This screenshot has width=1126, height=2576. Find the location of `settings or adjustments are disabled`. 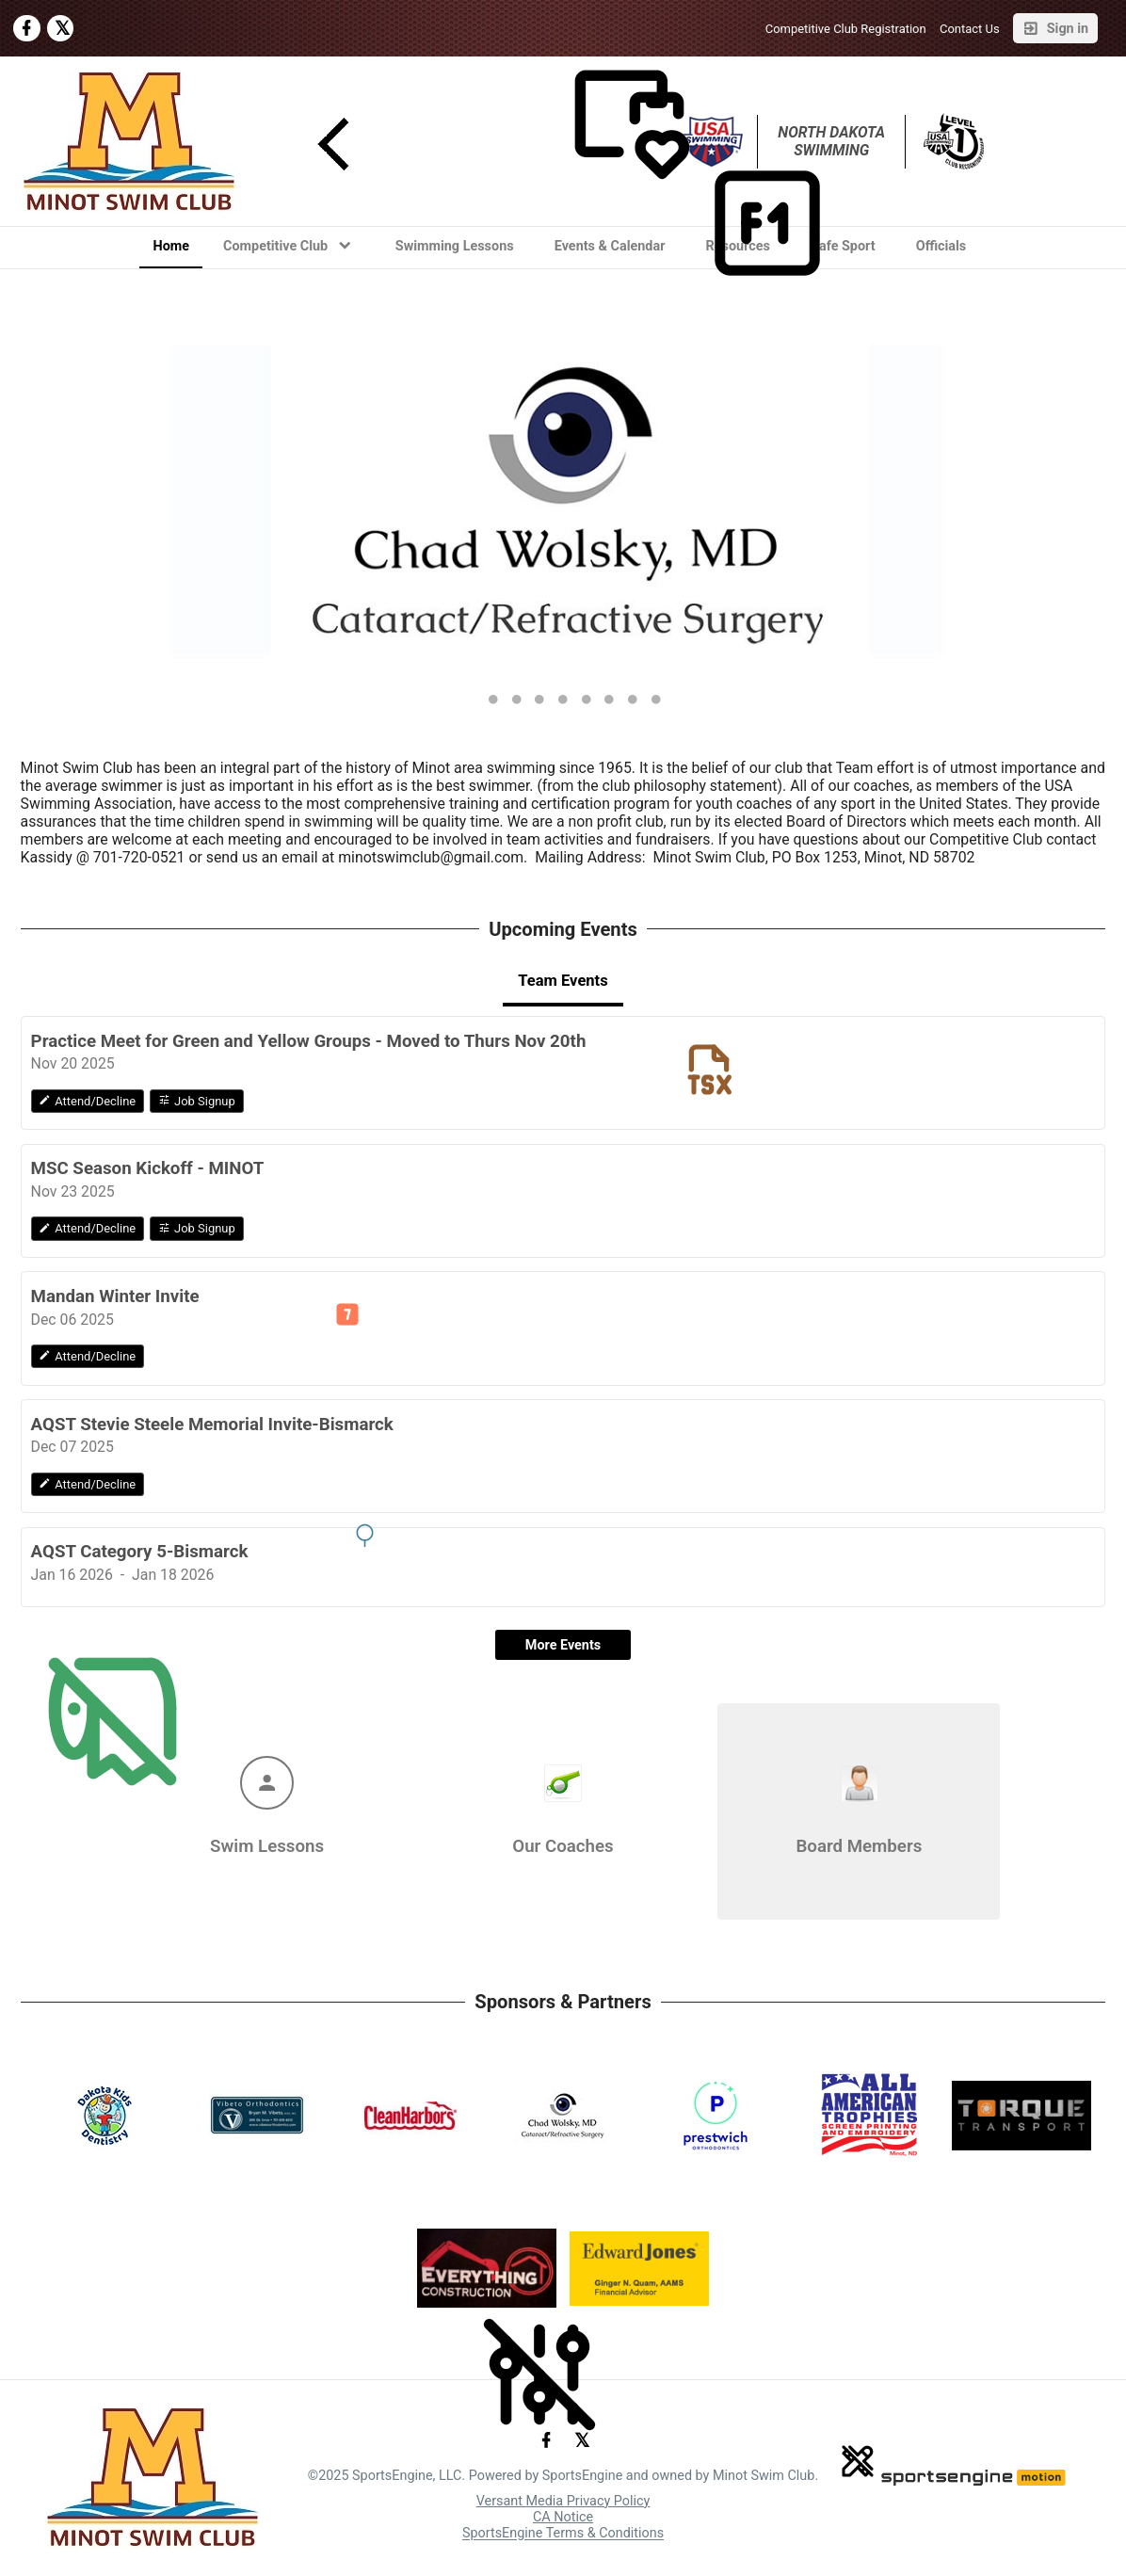

settings or adjustments are disabled is located at coordinates (539, 2375).